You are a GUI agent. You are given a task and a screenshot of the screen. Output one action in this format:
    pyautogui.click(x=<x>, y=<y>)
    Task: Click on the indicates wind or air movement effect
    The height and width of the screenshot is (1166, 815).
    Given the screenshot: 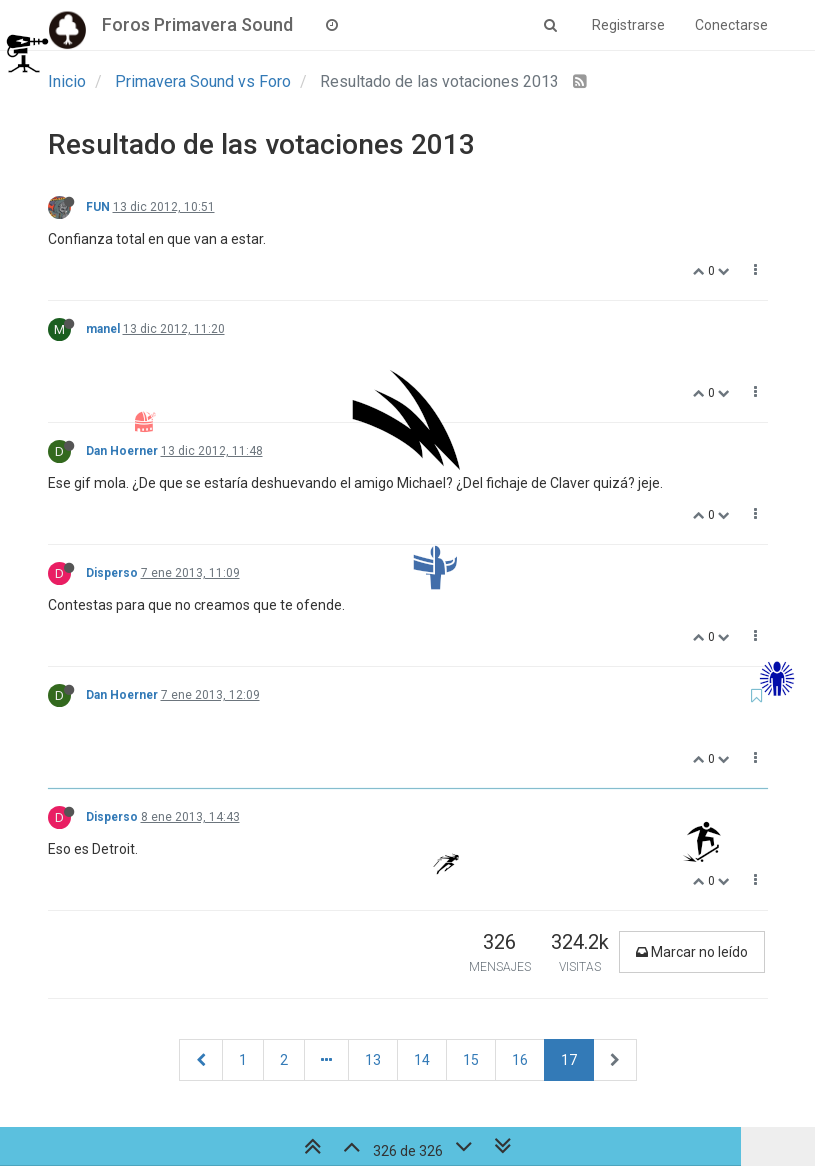 What is the action you would take?
    pyautogui.click(x=405, y=422)
    